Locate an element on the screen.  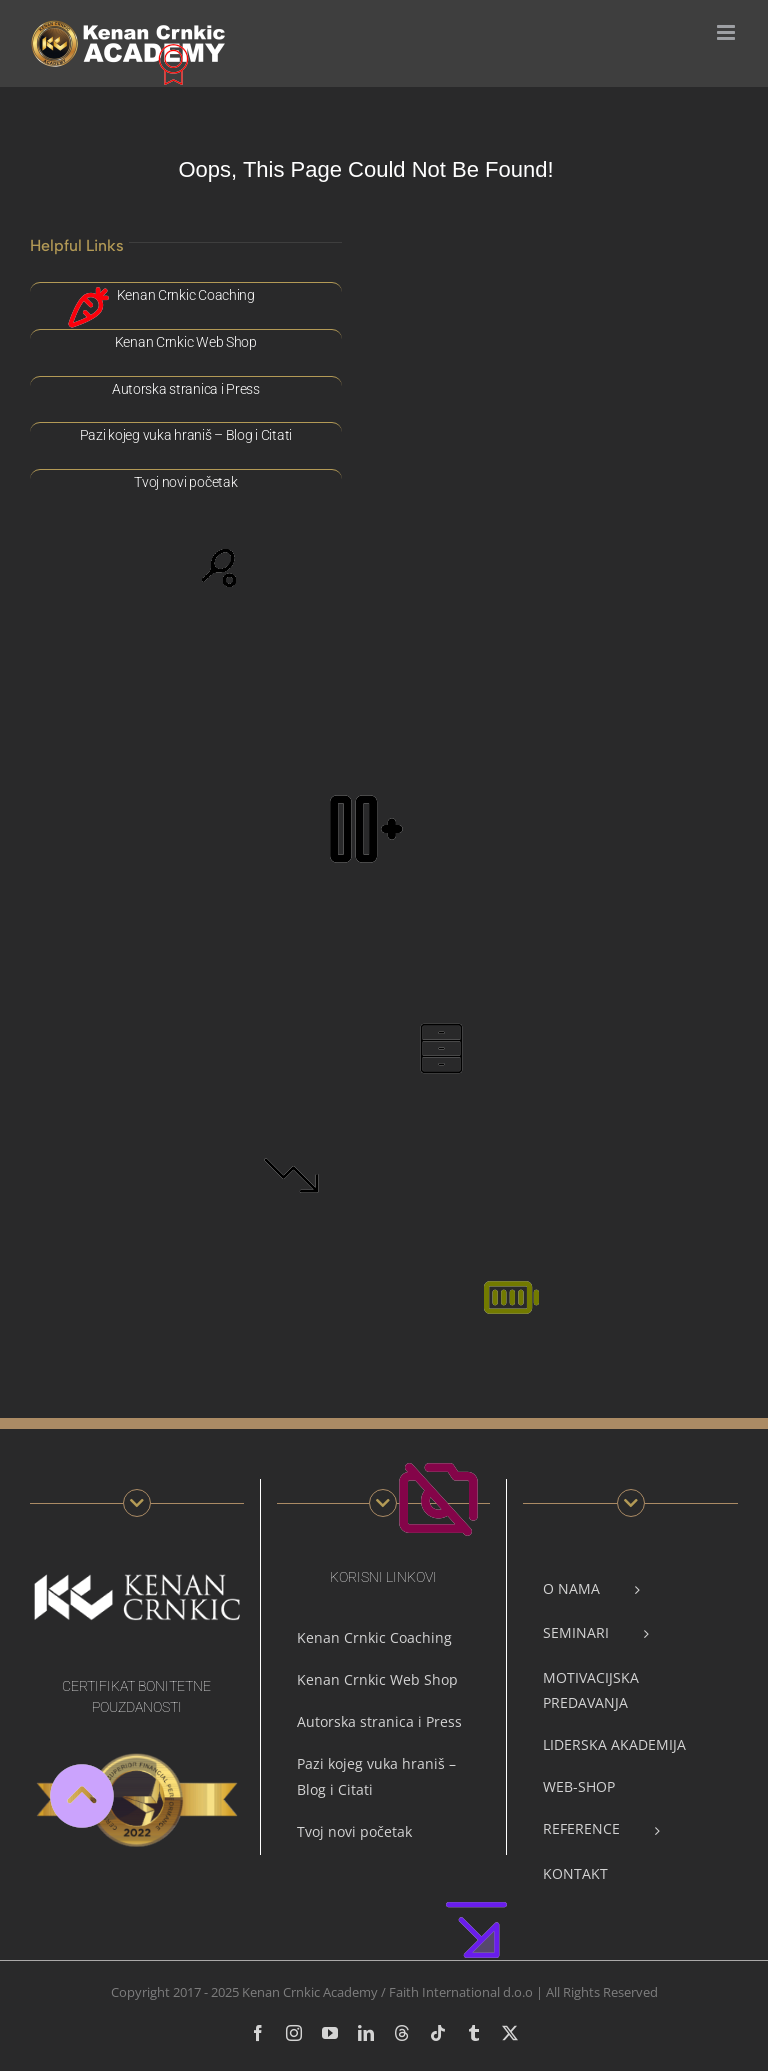
scroll to top of page is located at coordinates (82, 1796).